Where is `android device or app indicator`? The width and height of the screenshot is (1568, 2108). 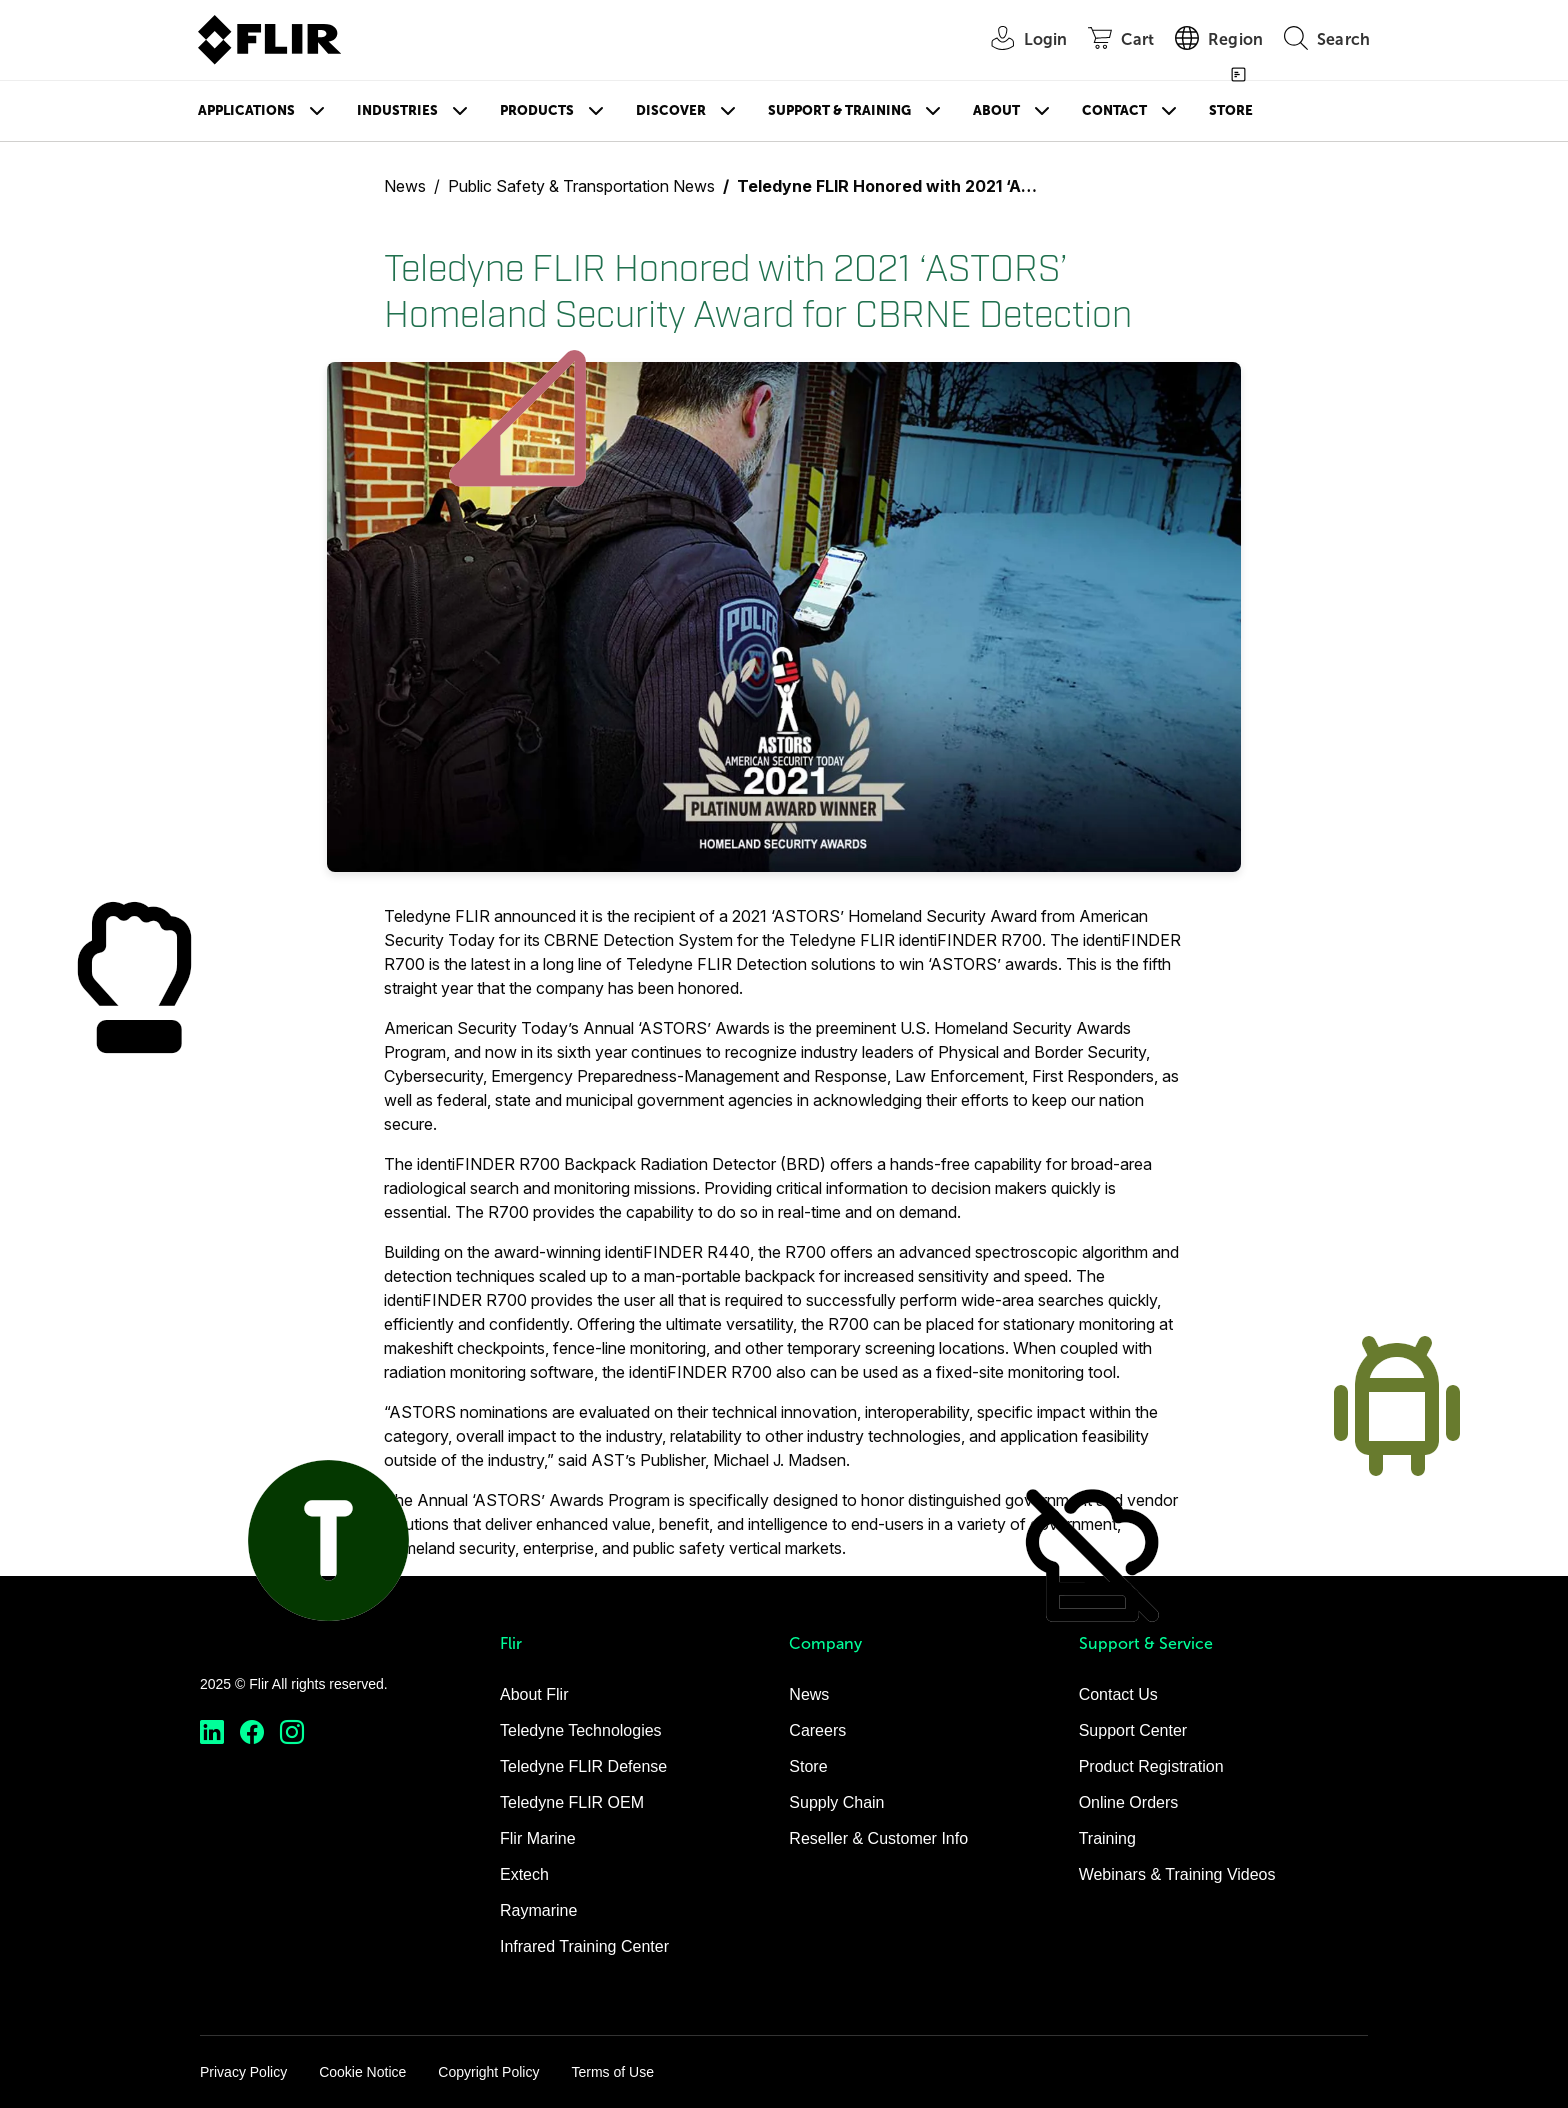
android device or app indicator is located at coordinates (1397, 1406).